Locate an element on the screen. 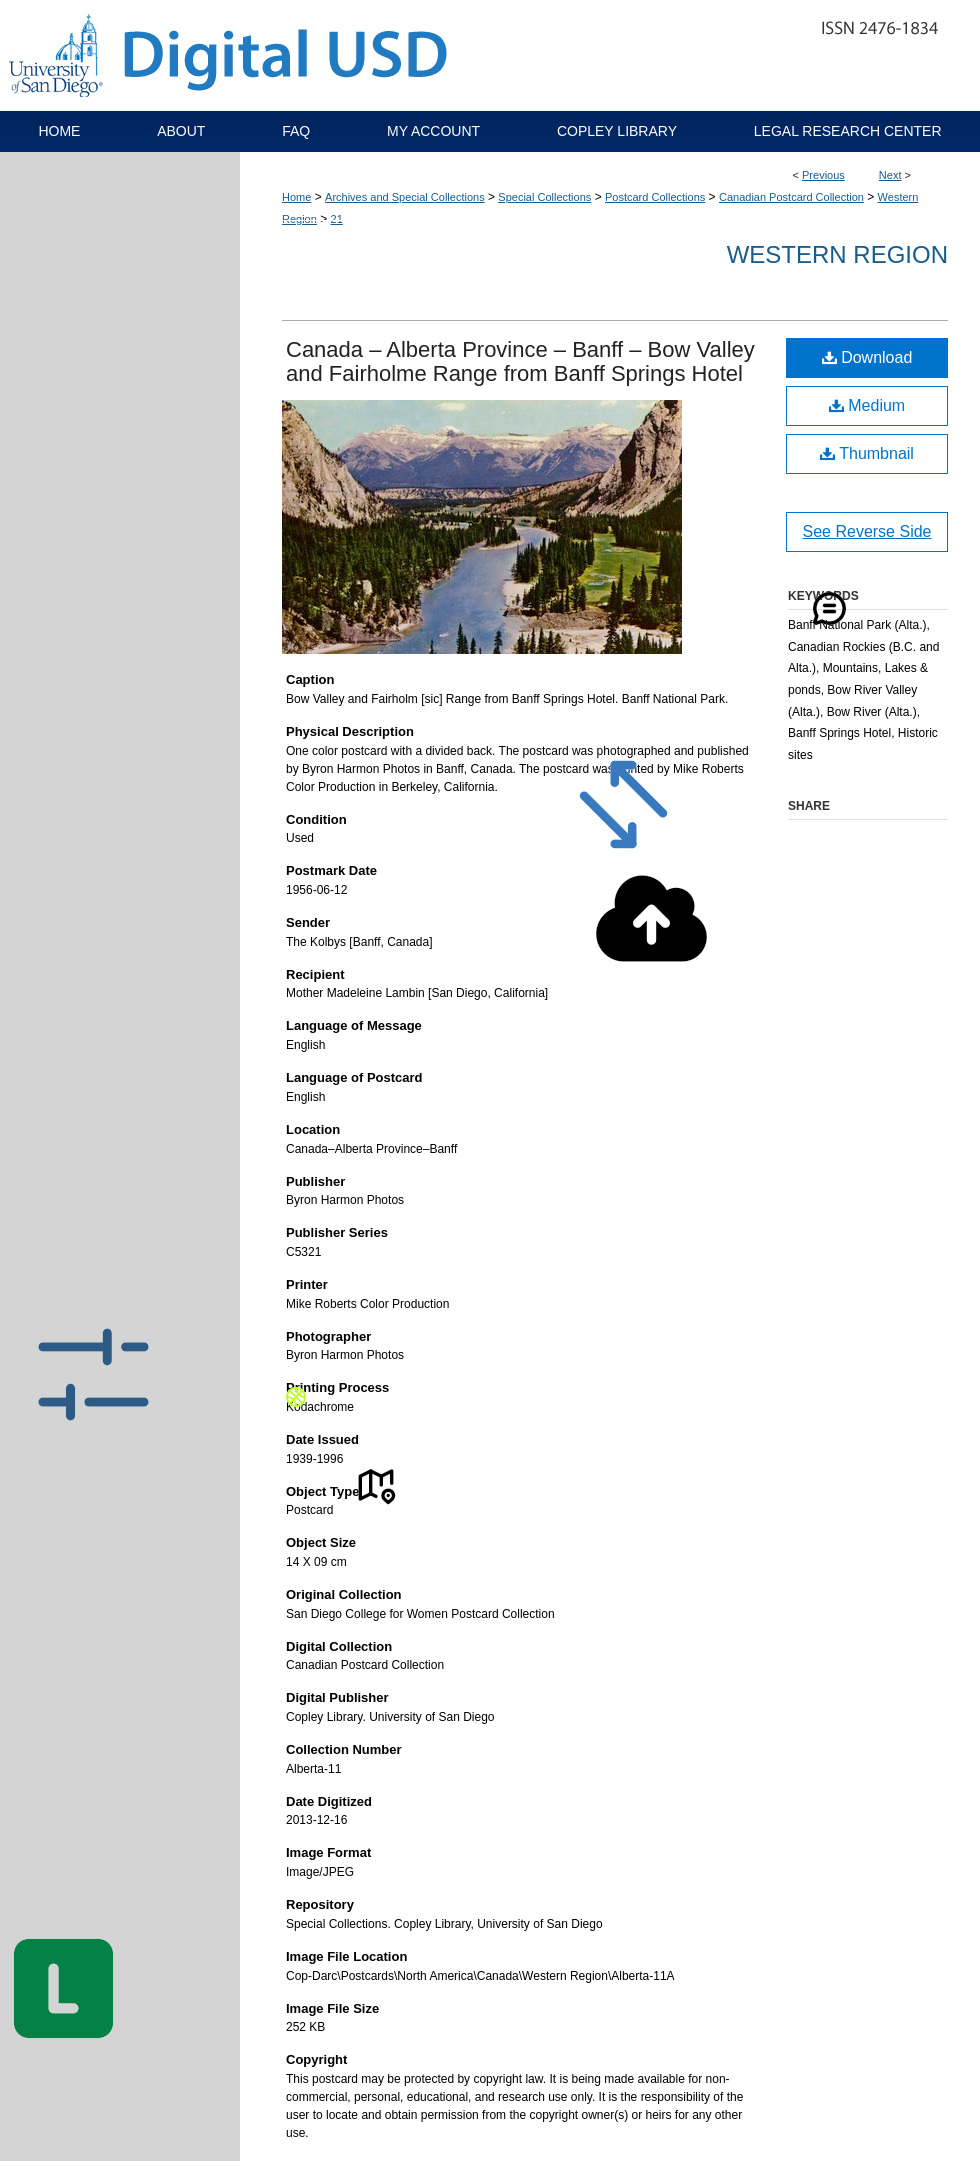 The width and height of the screenshot is (980, 2179). access basketball or sports-related content is located at coordinates (296, 1397).